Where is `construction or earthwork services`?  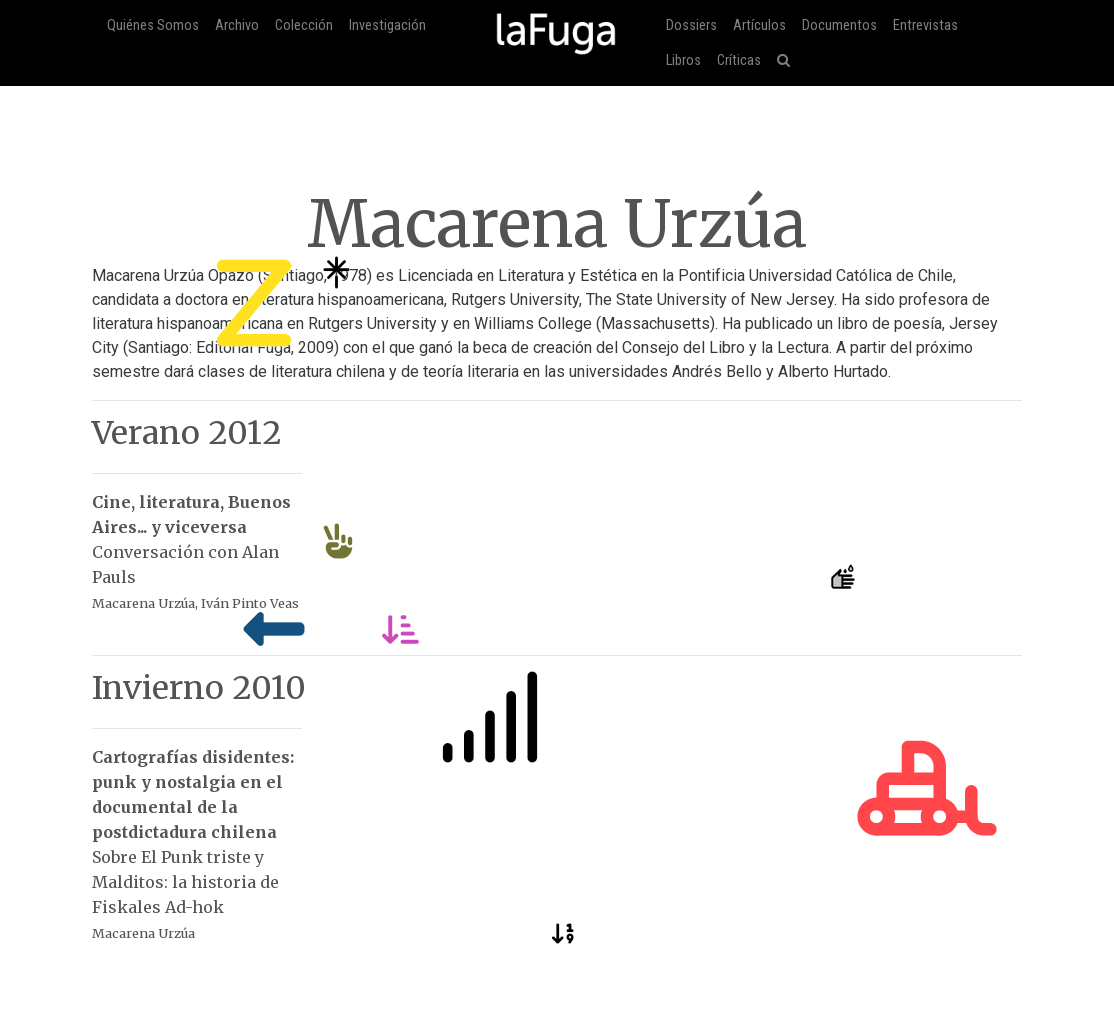 construction or earthwork services is located at coordinates (927, 785).